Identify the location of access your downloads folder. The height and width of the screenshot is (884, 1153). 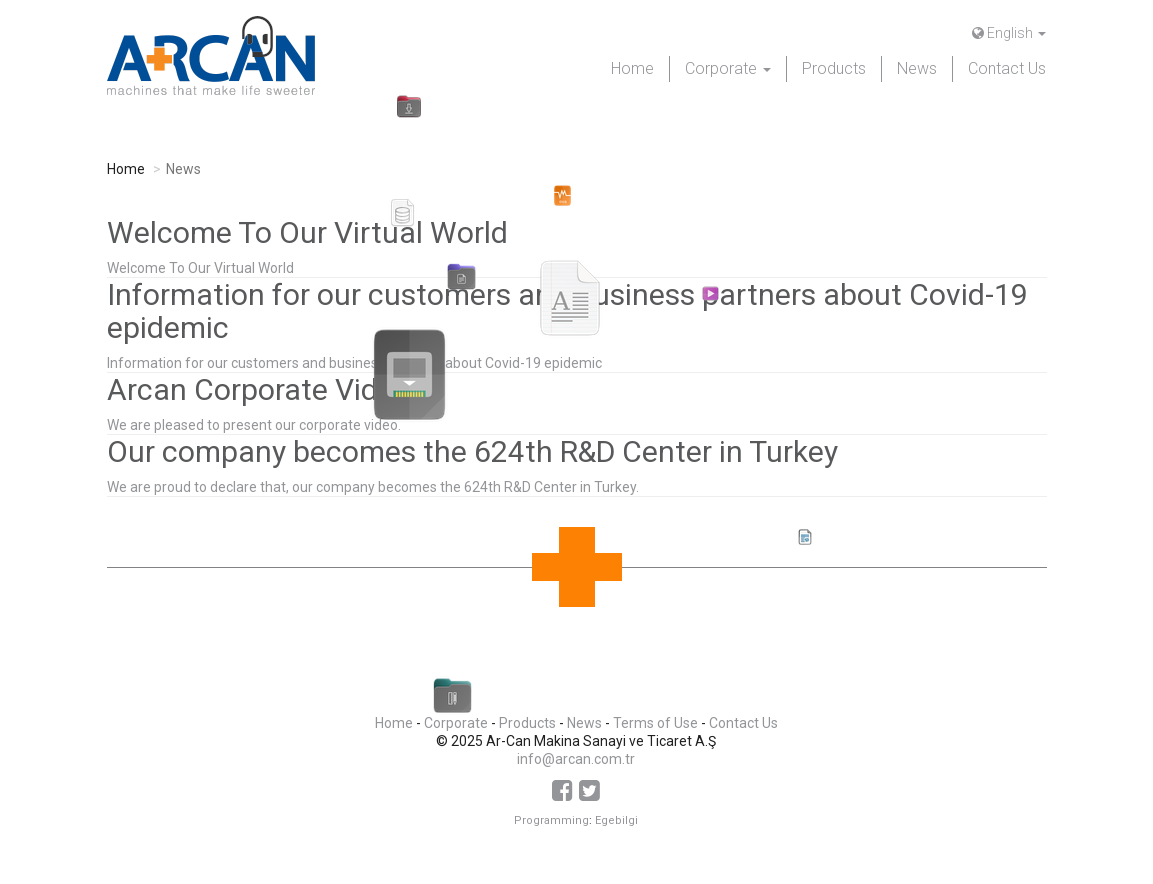
(409, 106).